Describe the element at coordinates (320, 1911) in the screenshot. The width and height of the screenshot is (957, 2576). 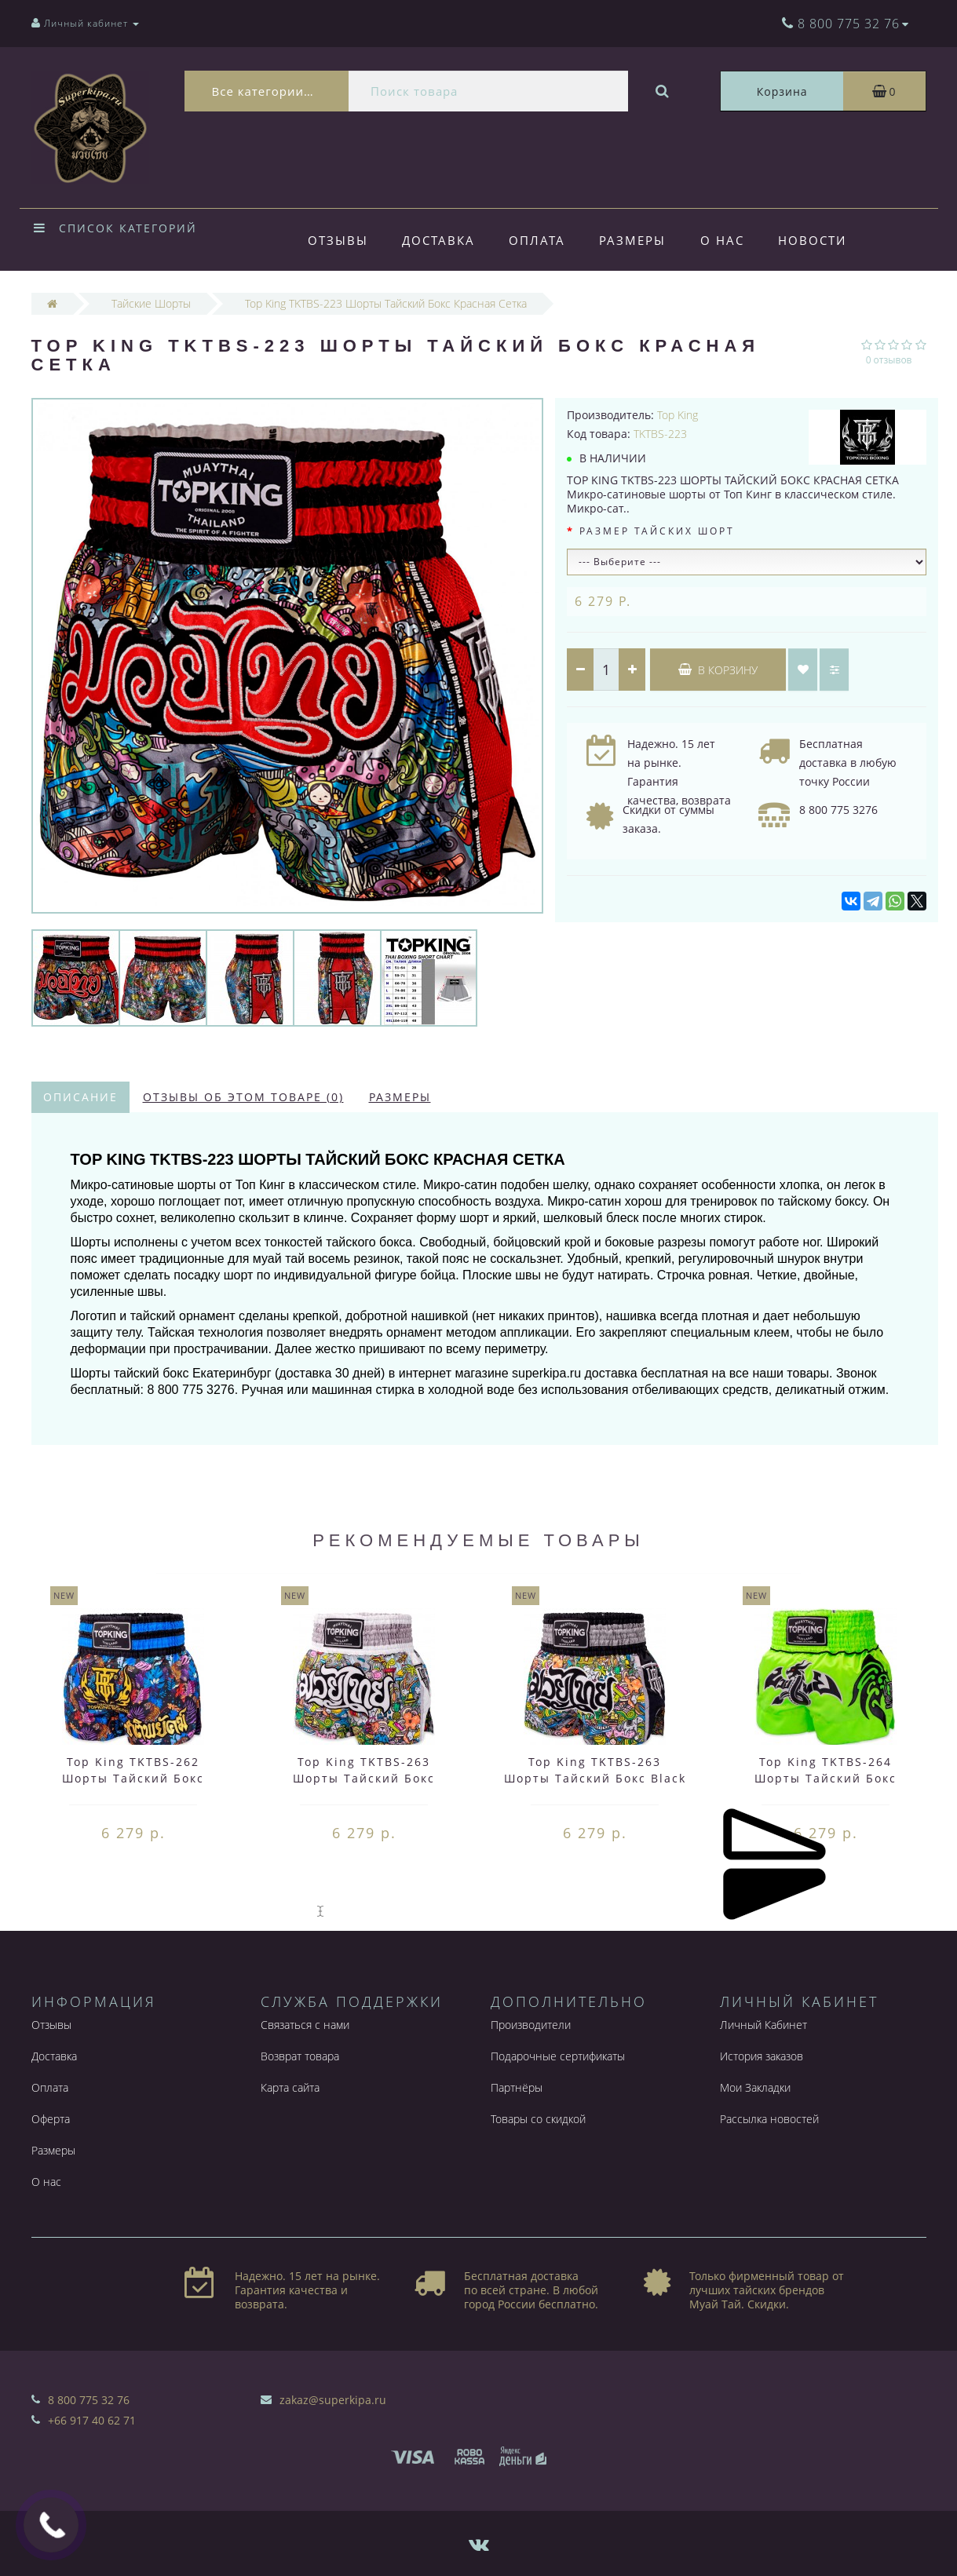
I see `text input field is active` at that location.